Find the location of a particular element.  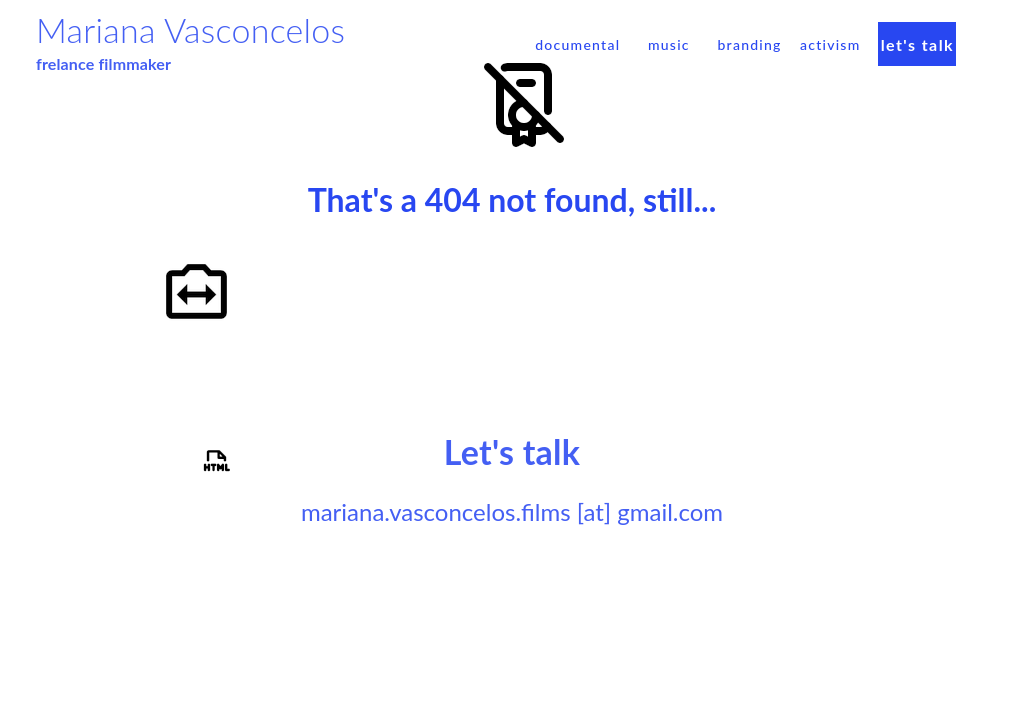

certificate or credential unavailable is located at coordinates (524, 103).